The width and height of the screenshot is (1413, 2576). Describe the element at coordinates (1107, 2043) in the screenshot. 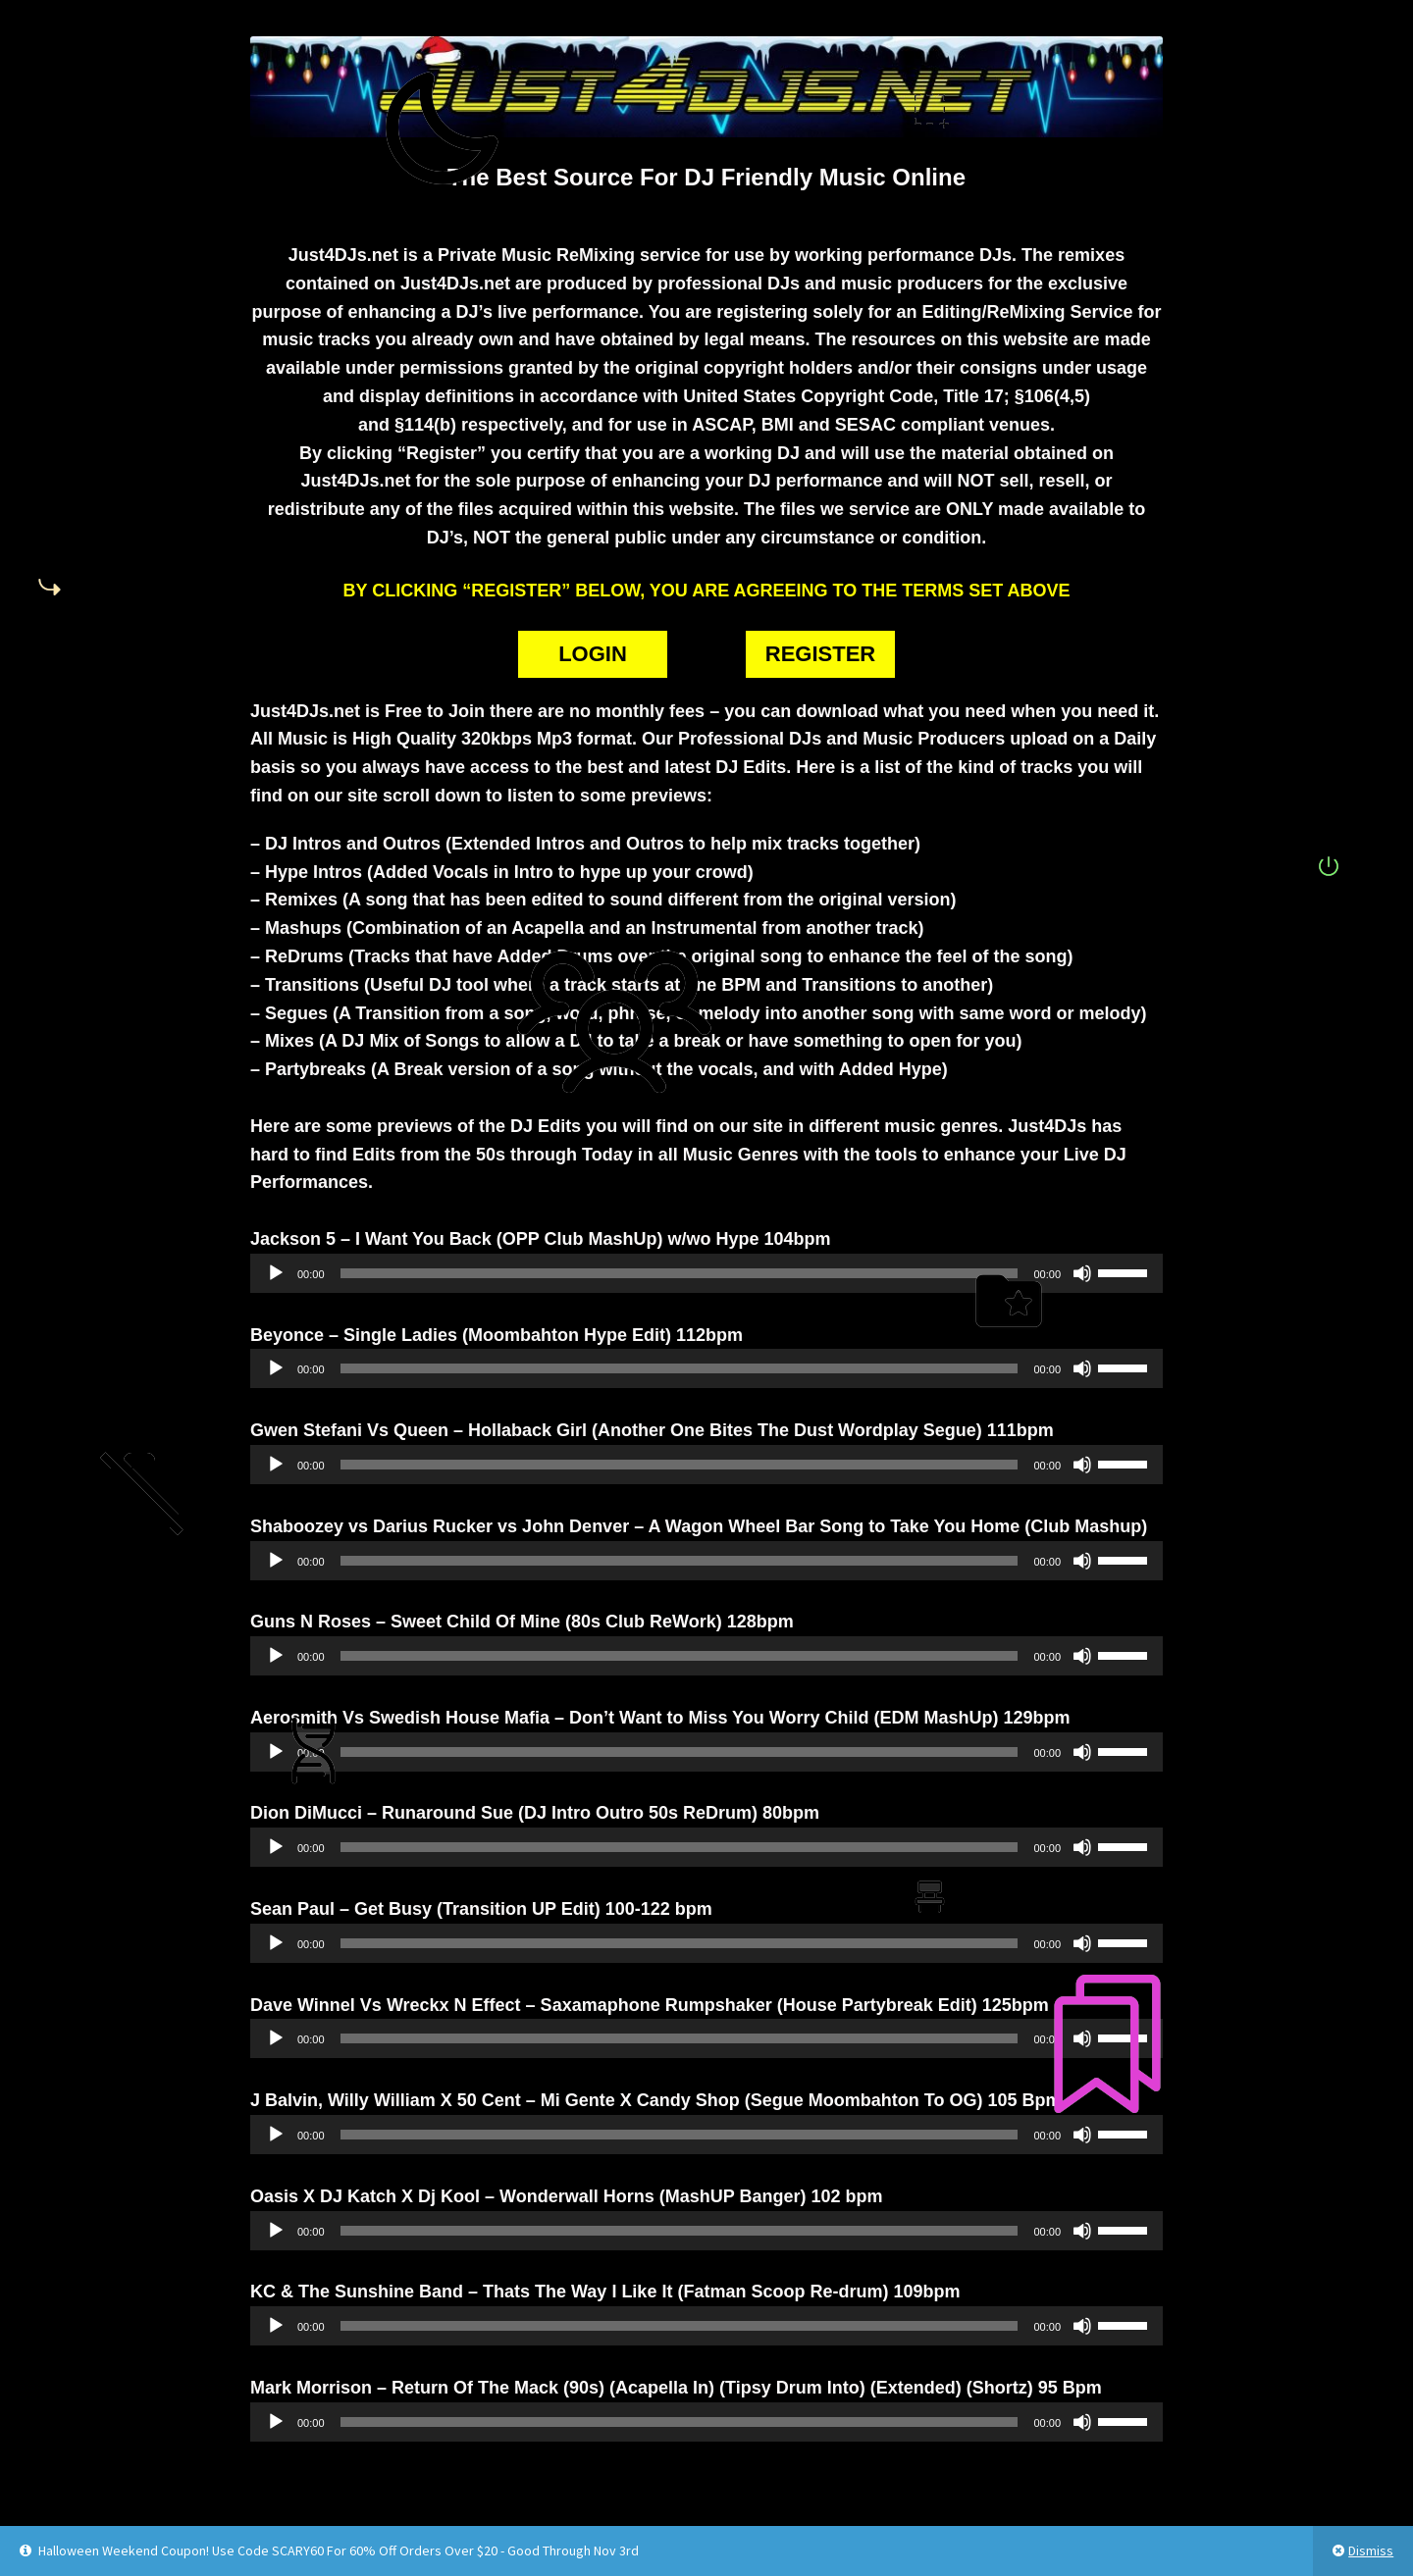

I see `view your saved bookmarks` at that location.